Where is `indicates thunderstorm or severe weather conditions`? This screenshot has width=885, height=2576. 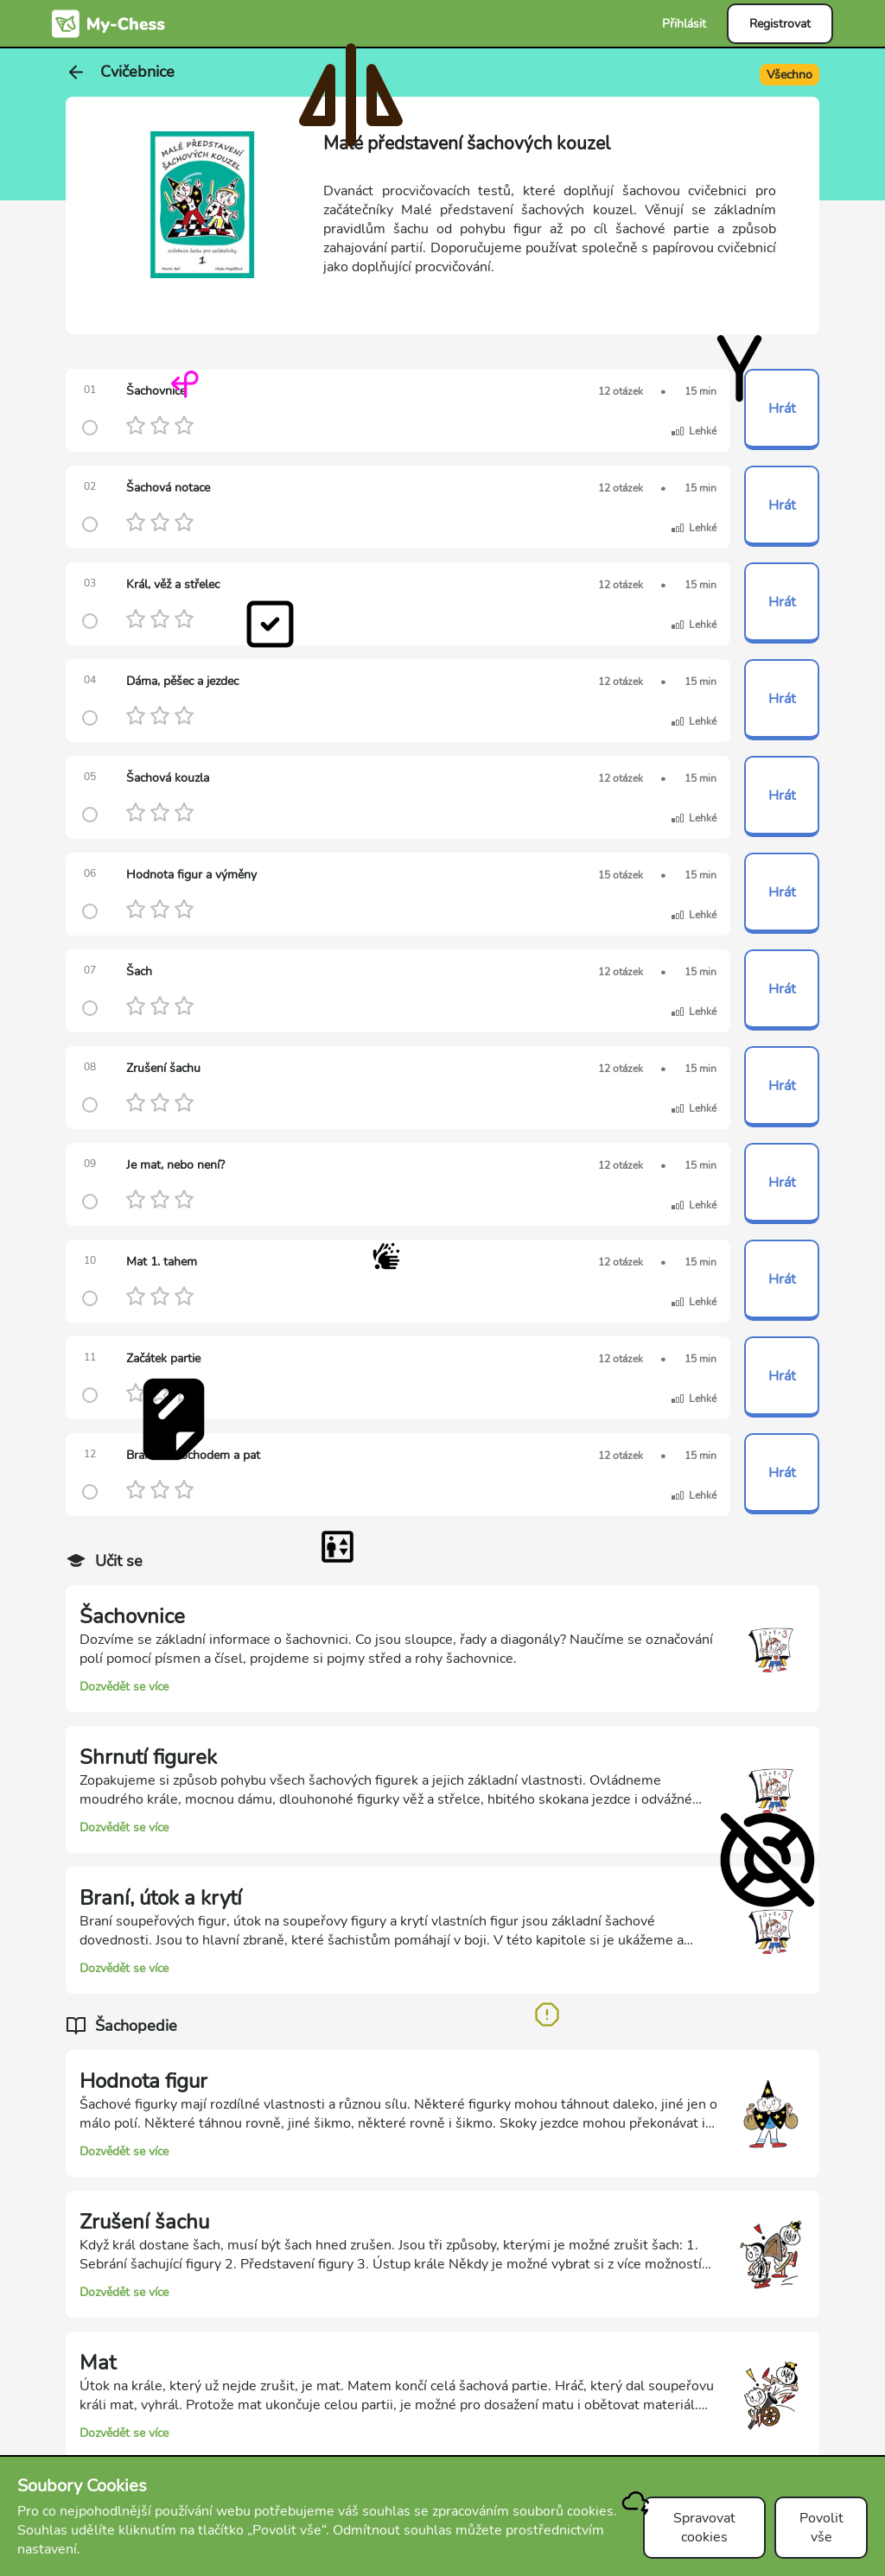 indicates thunderstorm or severe weather conditions is located at coordinates (635, 2501).